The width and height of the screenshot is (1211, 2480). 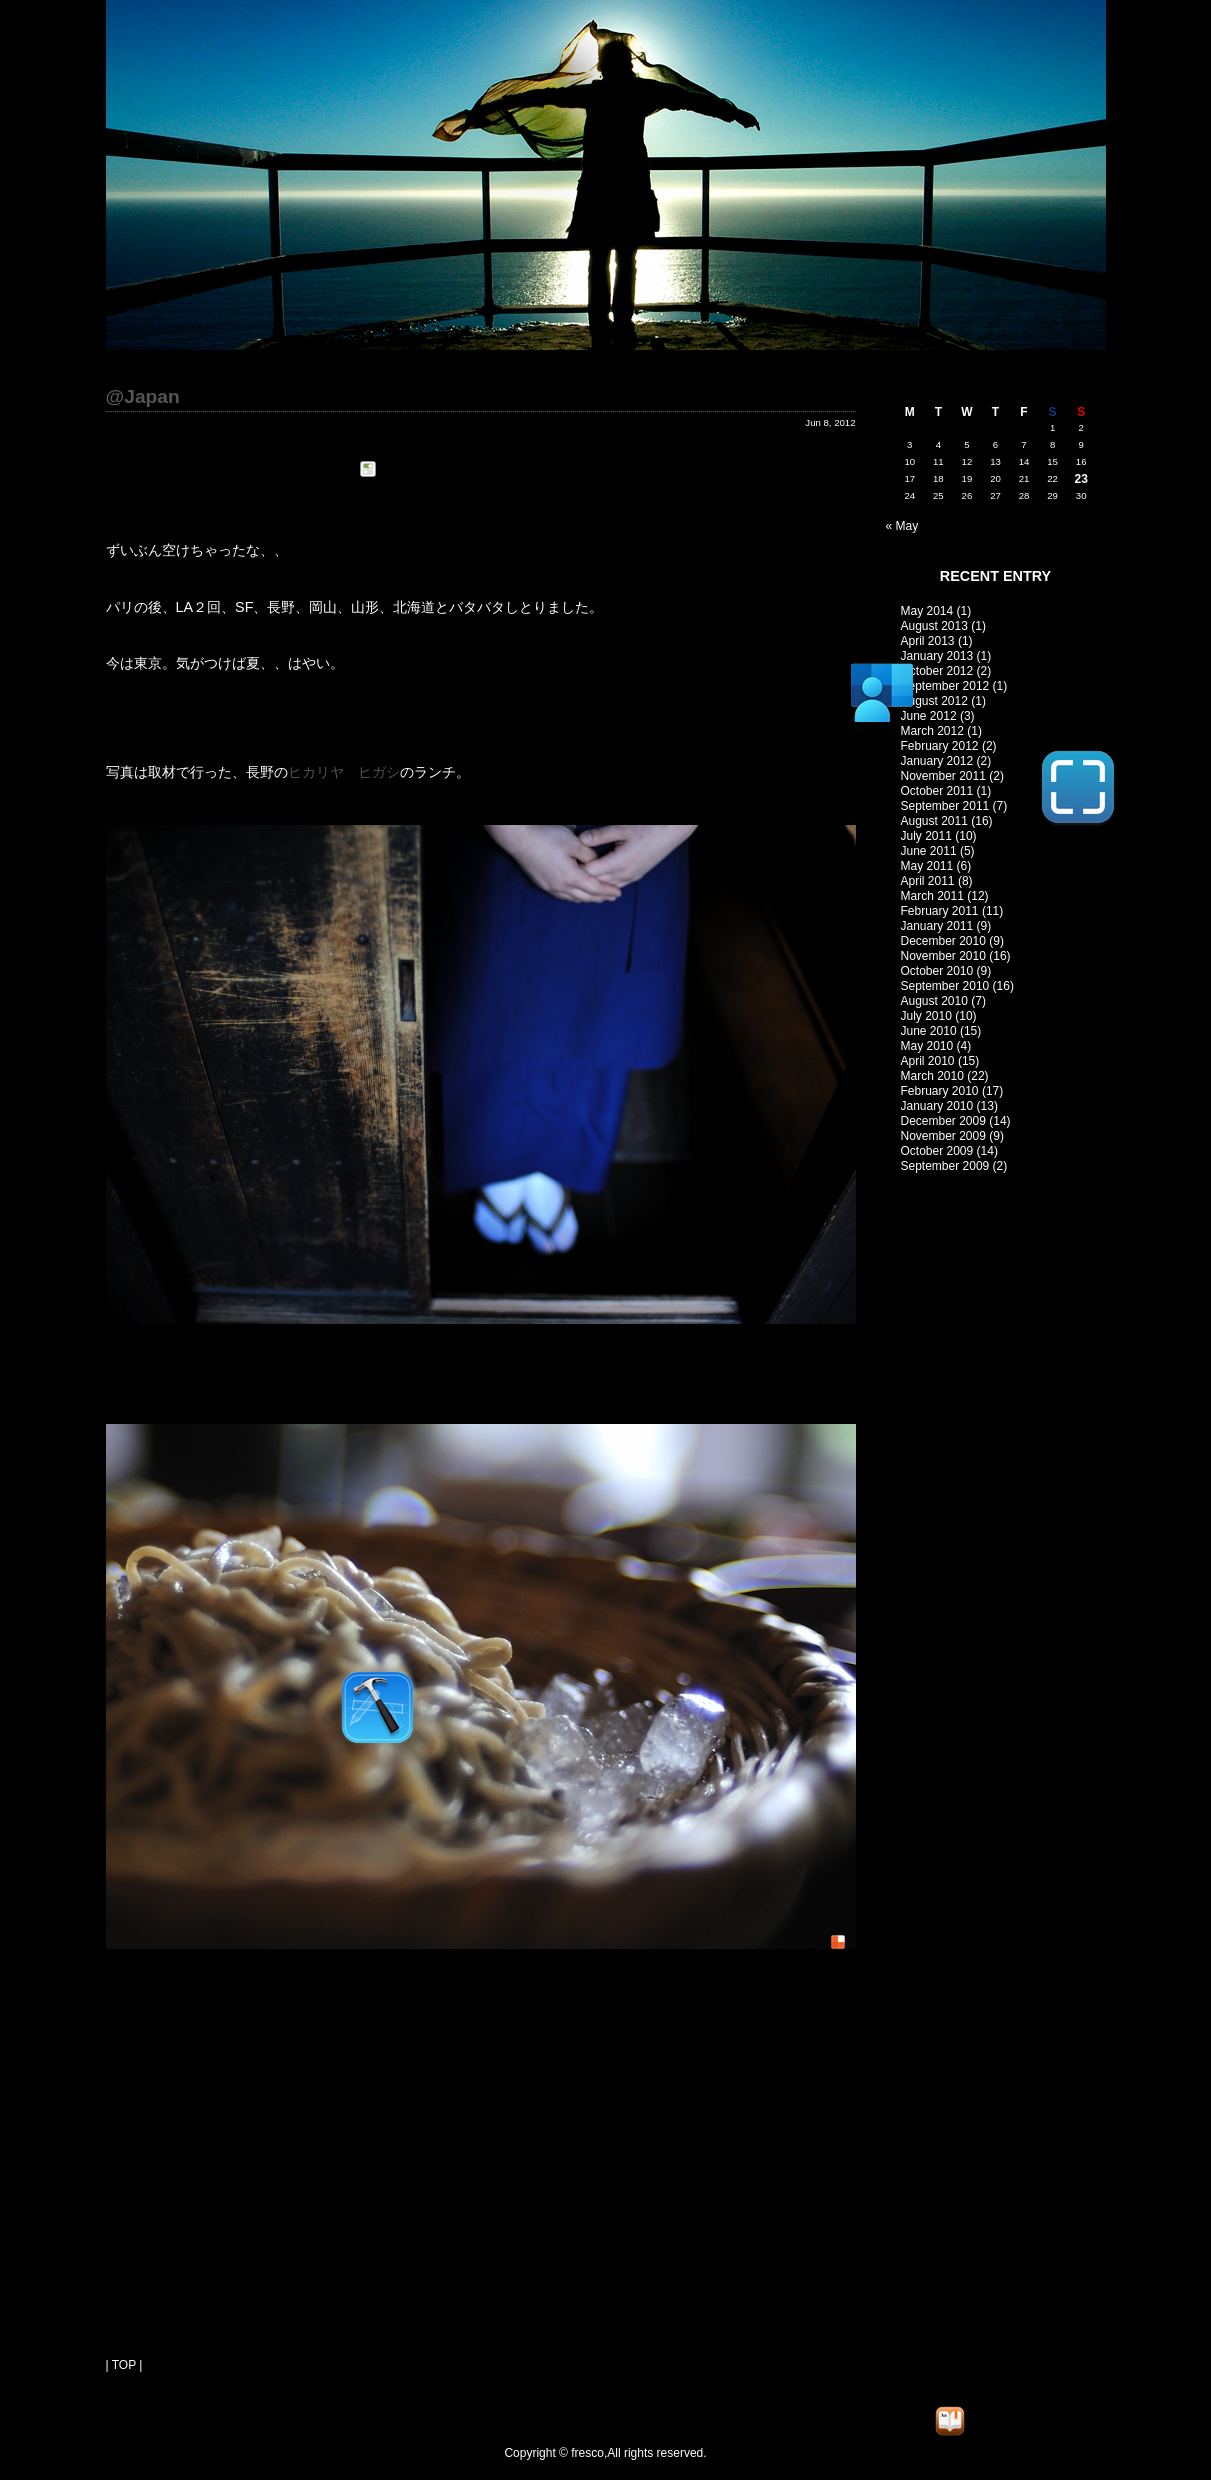 I want to click on open unity tweak tool settings, so click(x=368, y=469).